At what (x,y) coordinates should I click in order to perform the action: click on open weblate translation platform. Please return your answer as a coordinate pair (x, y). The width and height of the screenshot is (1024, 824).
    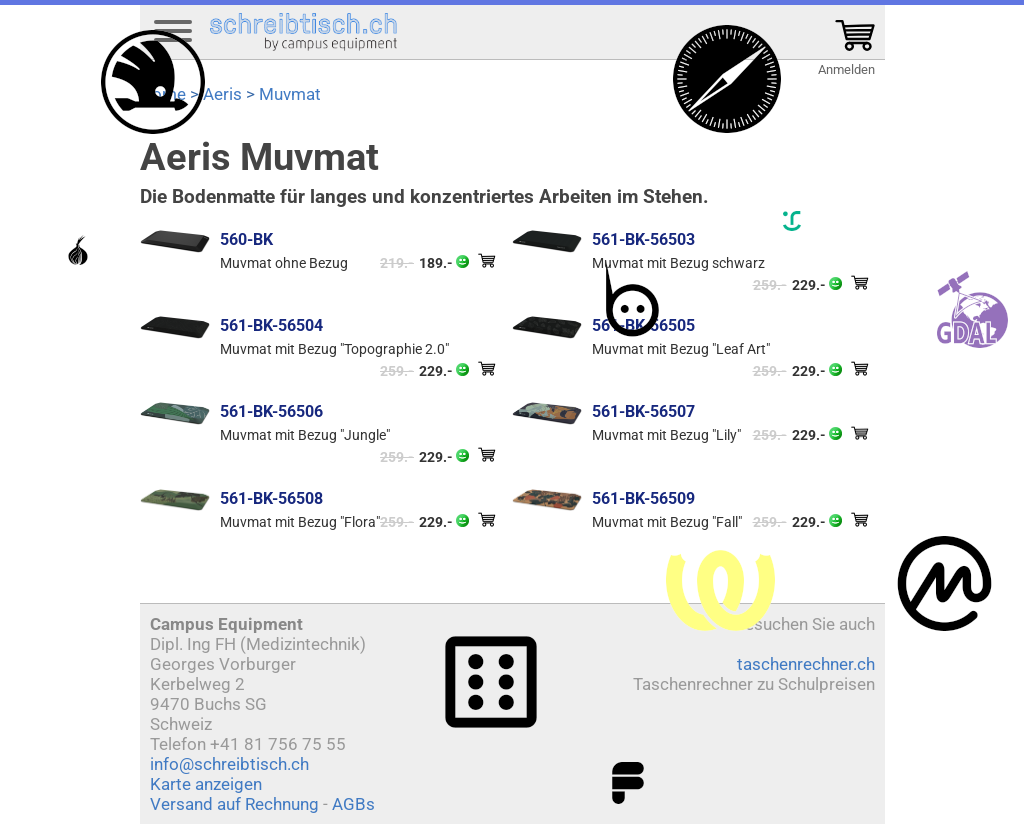
    Looking at the image, I should click on (720, 590).